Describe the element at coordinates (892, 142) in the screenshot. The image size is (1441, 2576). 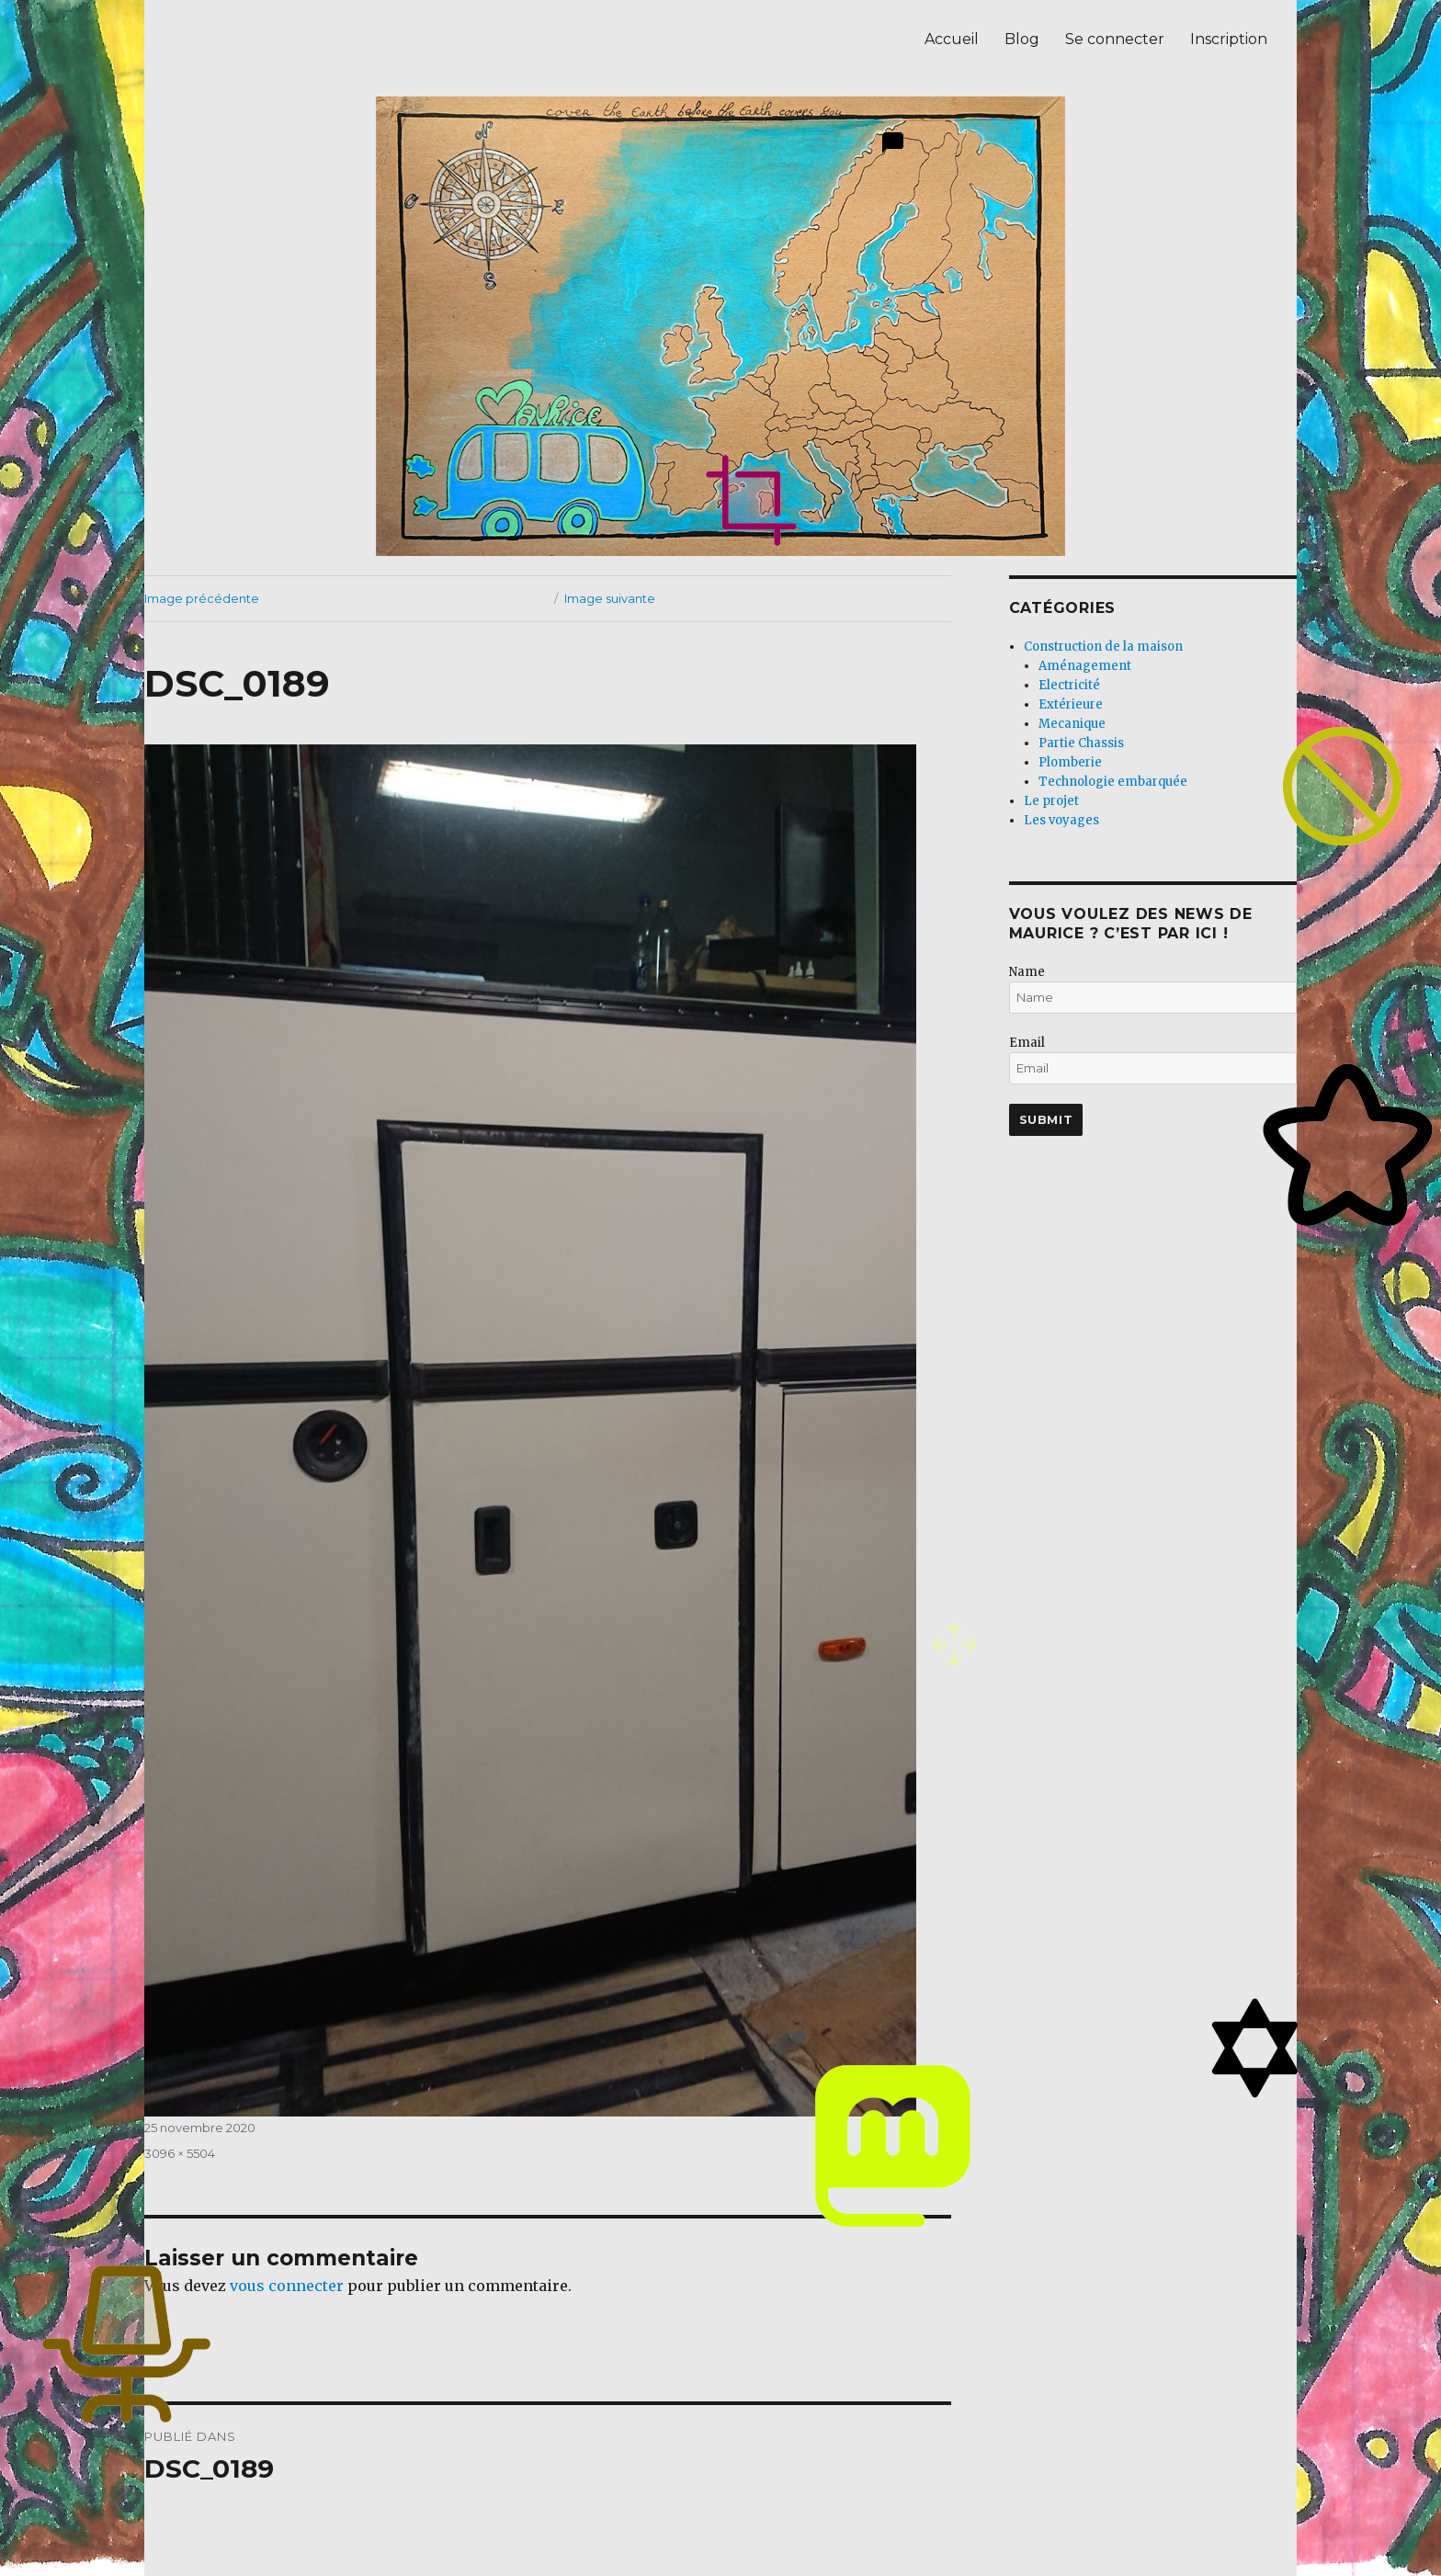
I see `open chat or messaging` at that location.